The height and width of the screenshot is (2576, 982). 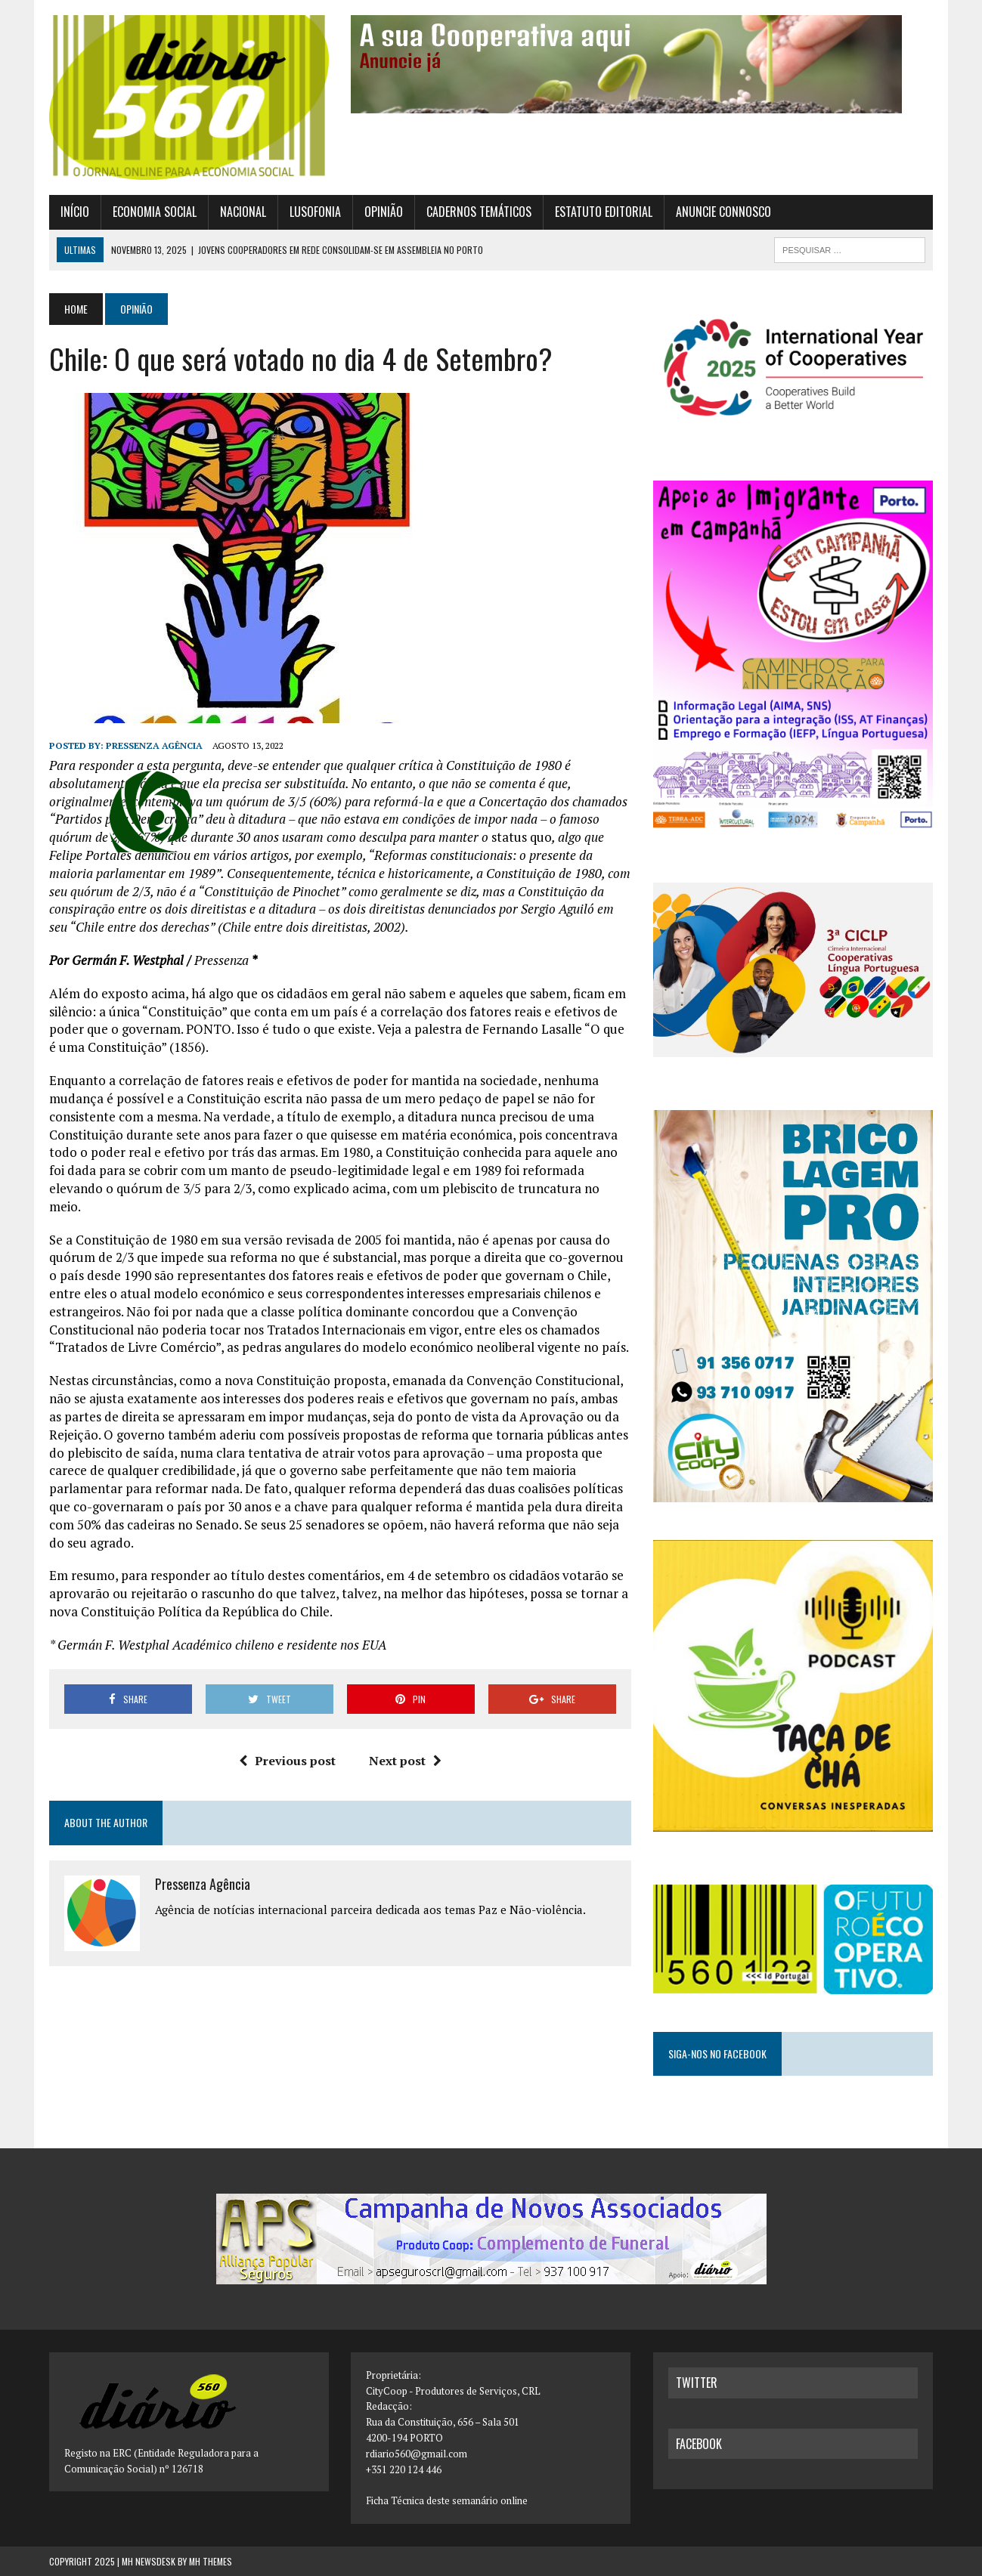 What do you see at coordinates (150, 811) in the screenshot?
I see `indicates a monster or creature ability in a game interface` at bounding box center [150, 811].